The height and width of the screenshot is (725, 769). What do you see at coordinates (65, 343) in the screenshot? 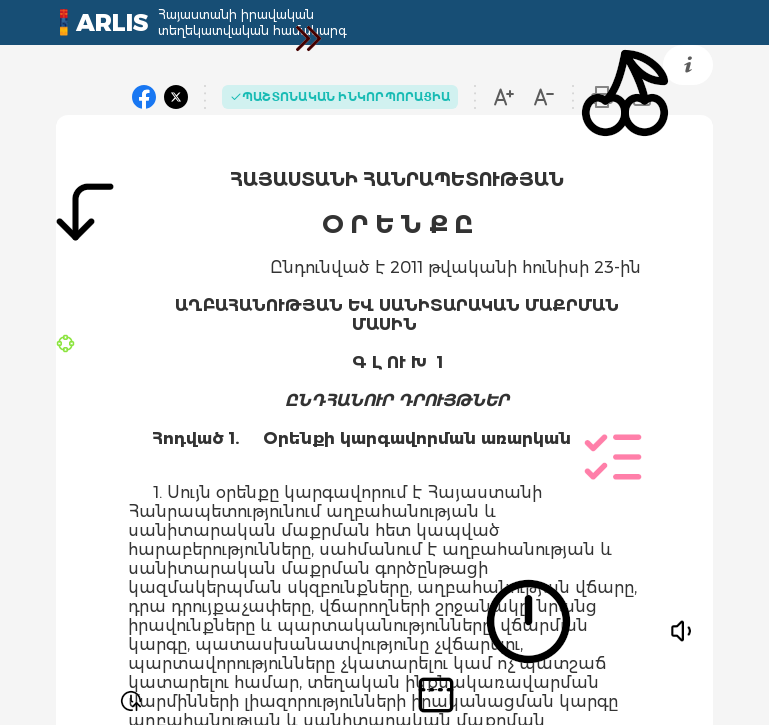
I see `edit vector path anchor points` at bounding box center [65, 343].